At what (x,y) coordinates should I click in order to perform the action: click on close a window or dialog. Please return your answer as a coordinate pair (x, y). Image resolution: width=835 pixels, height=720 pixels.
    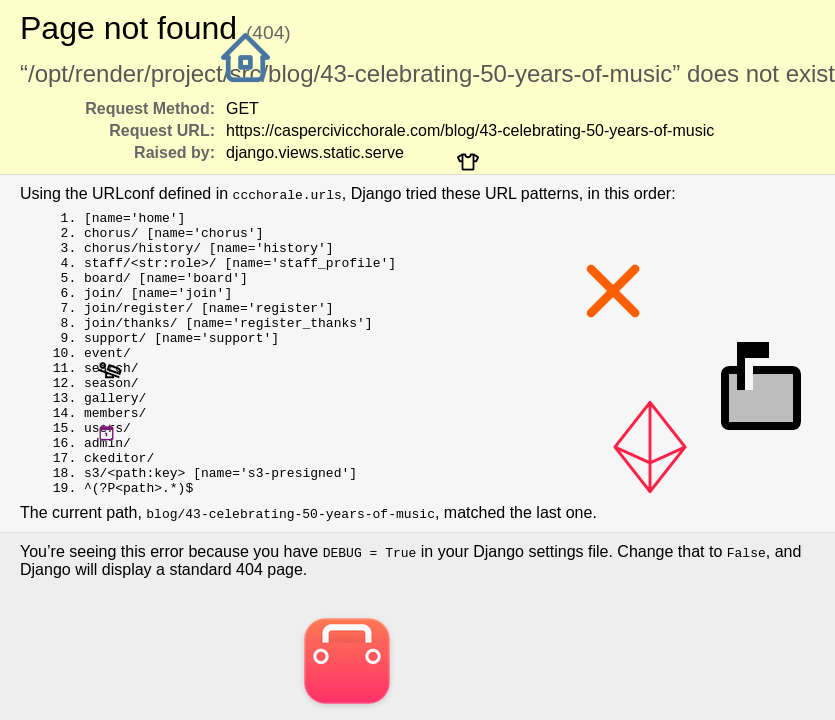
    Looking at the image, I should click on (613, 291).